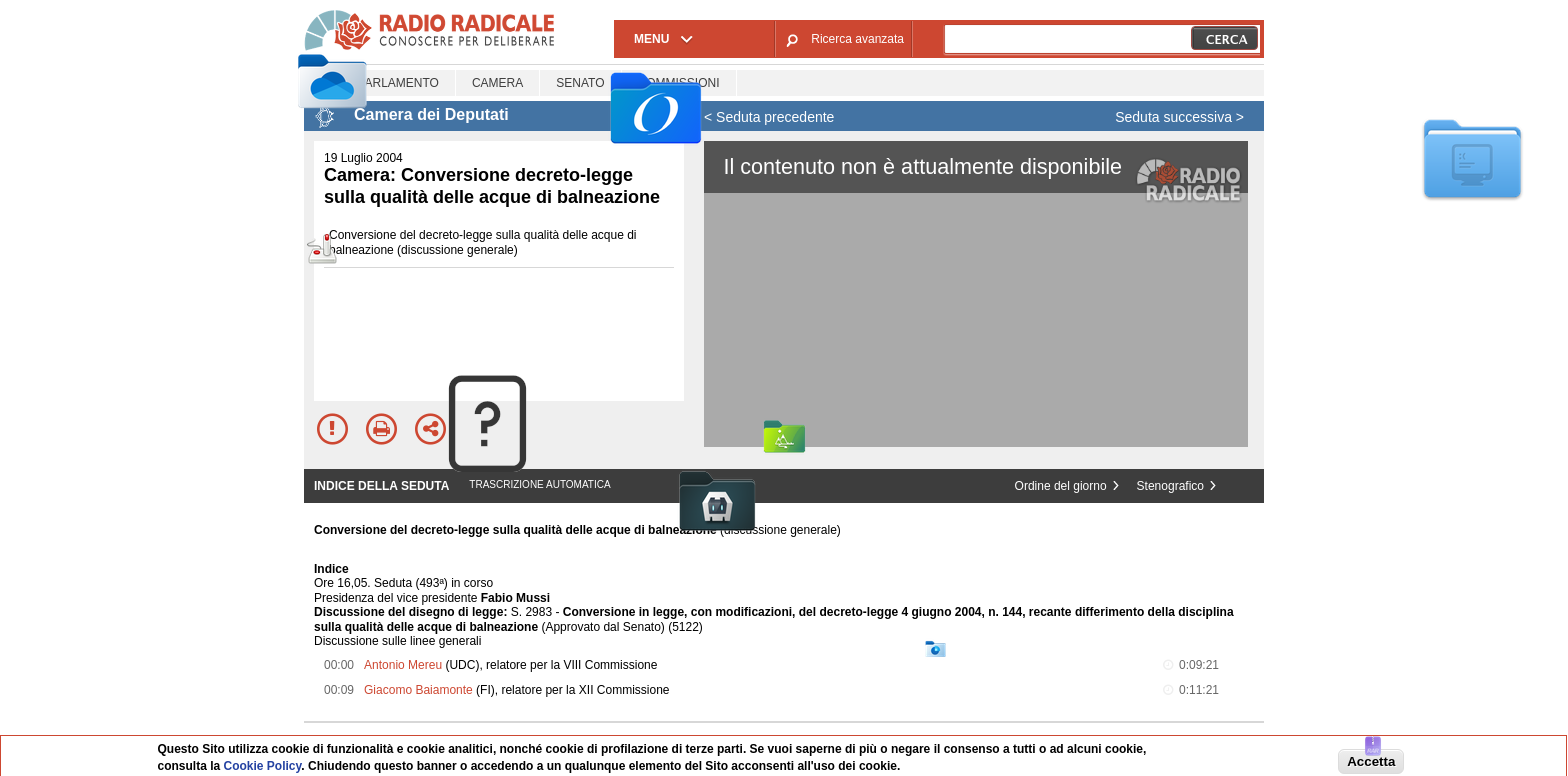  What do you see at coordinates (487, 420) in the screenshot?
I see `access help documentation` at bounding box center [487, 420].